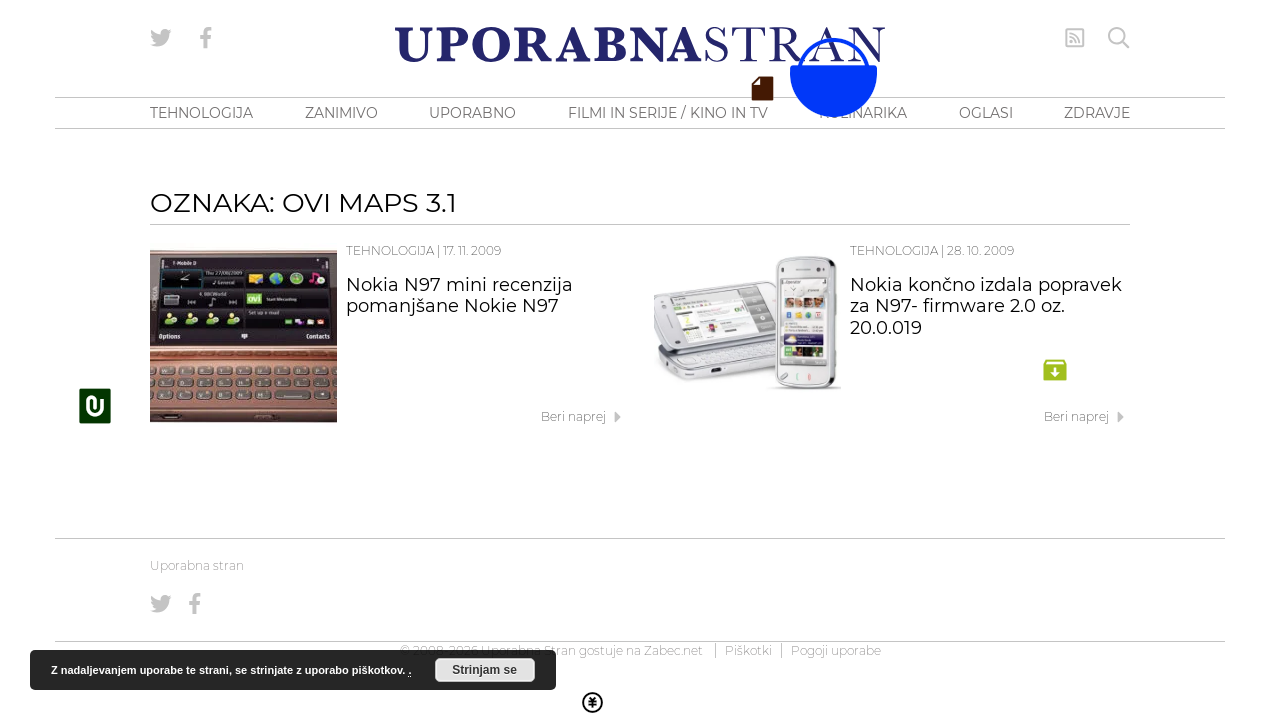 The height and width of the screenshot is (720, 1280). Describe the element at coordinates (762, 88) in the screenshot. I see `view or open a document` at that location.